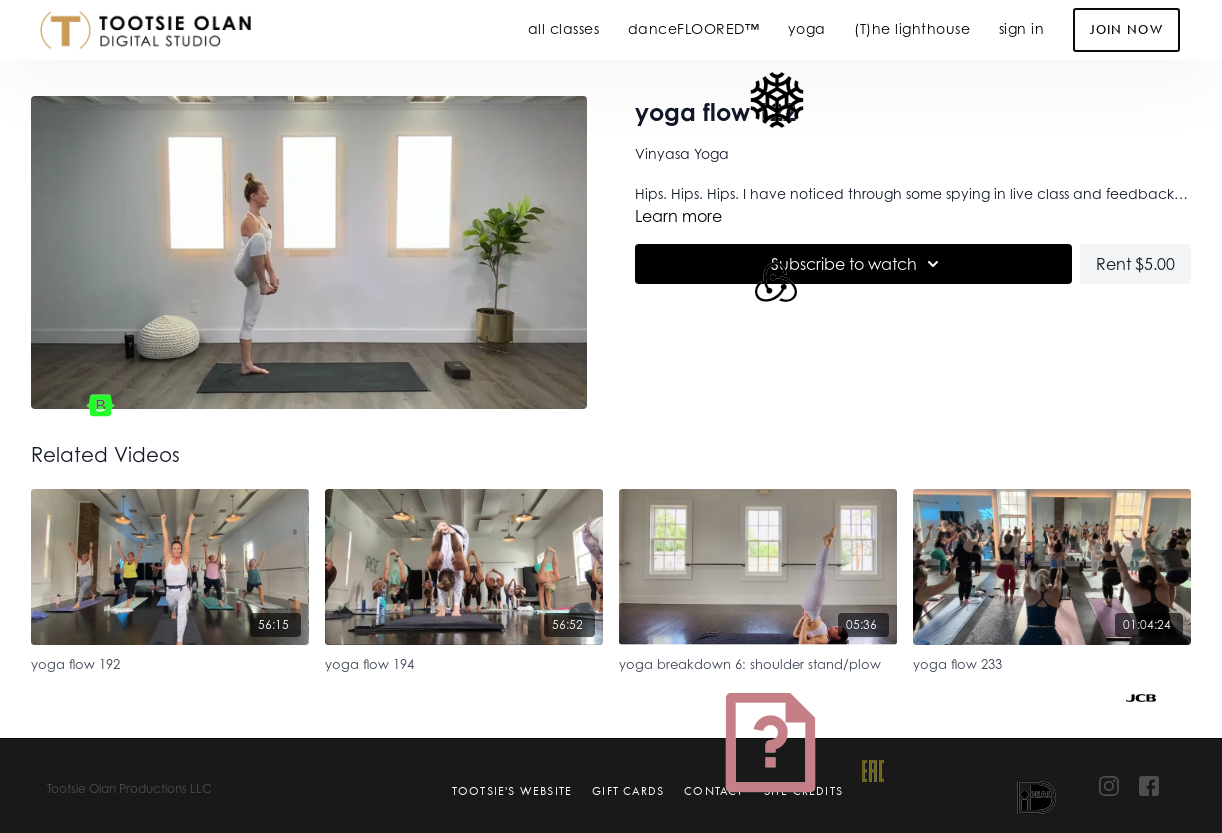  I want to click on pay with JCB credit card, so click(1141, 698).